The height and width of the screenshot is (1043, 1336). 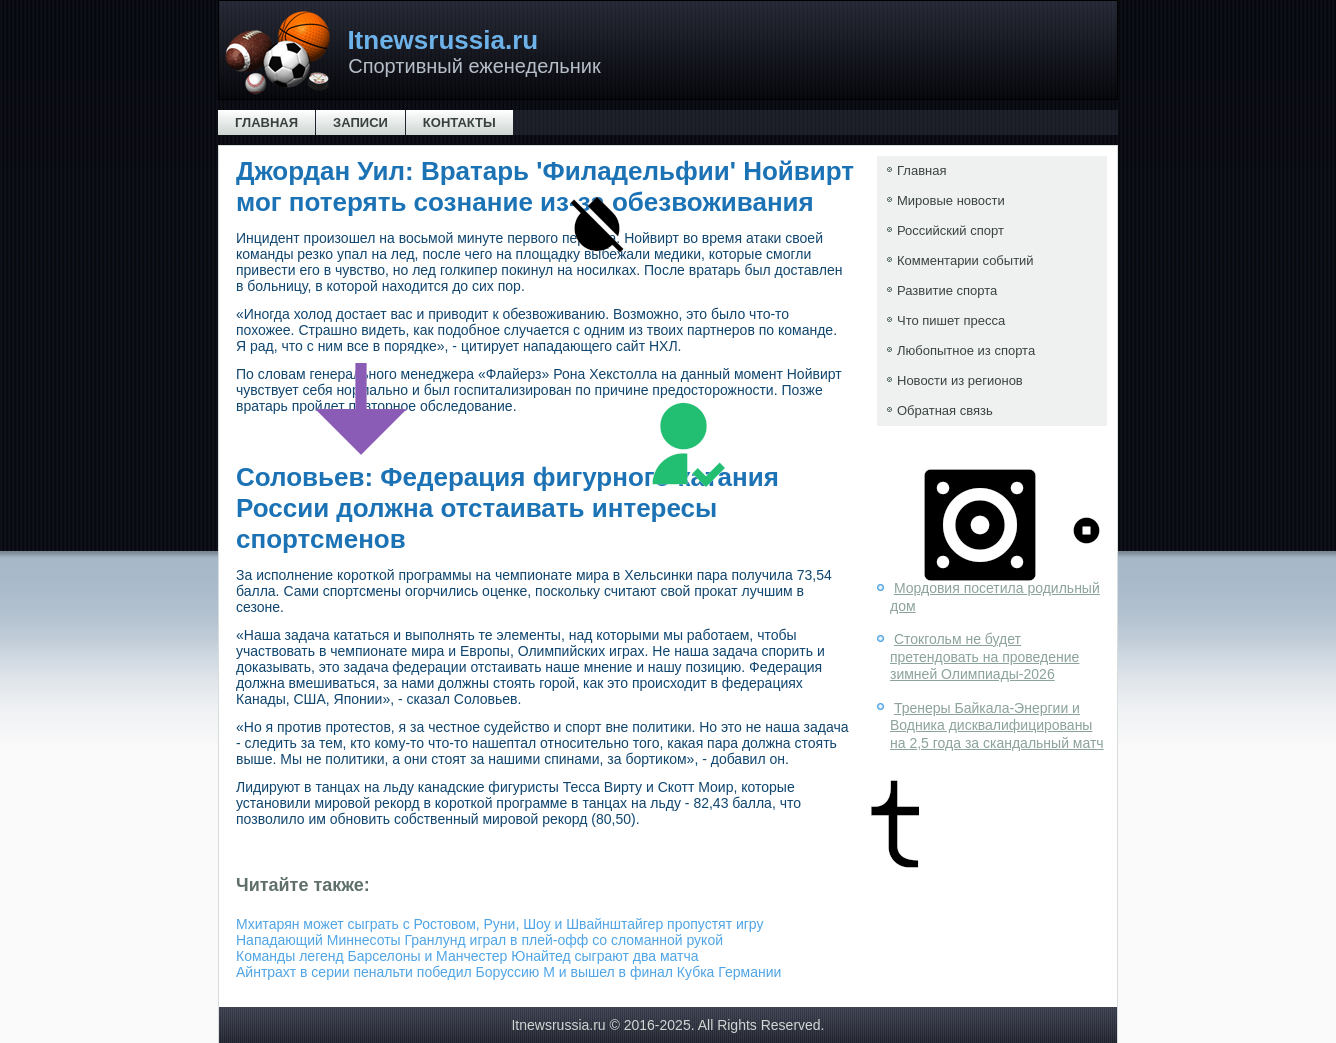 What do you see at coordinates (893, 824) in the screenshot?
I see `open tumblr app` at bounding box center [893, 824].